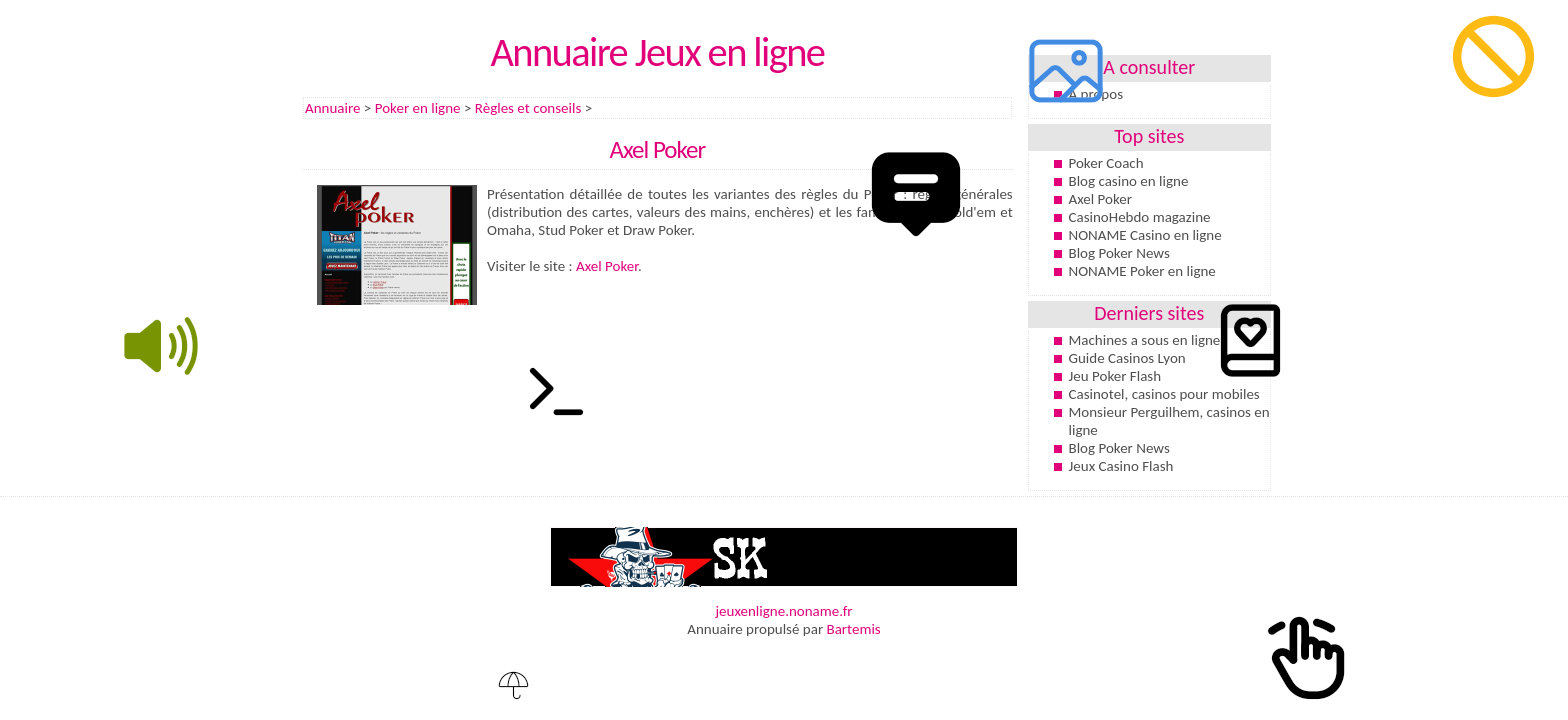 Image resolution: width=1568 pixels, height=720 pixels. I want to click on view weather protection or rain forecast, so click(513, 685).